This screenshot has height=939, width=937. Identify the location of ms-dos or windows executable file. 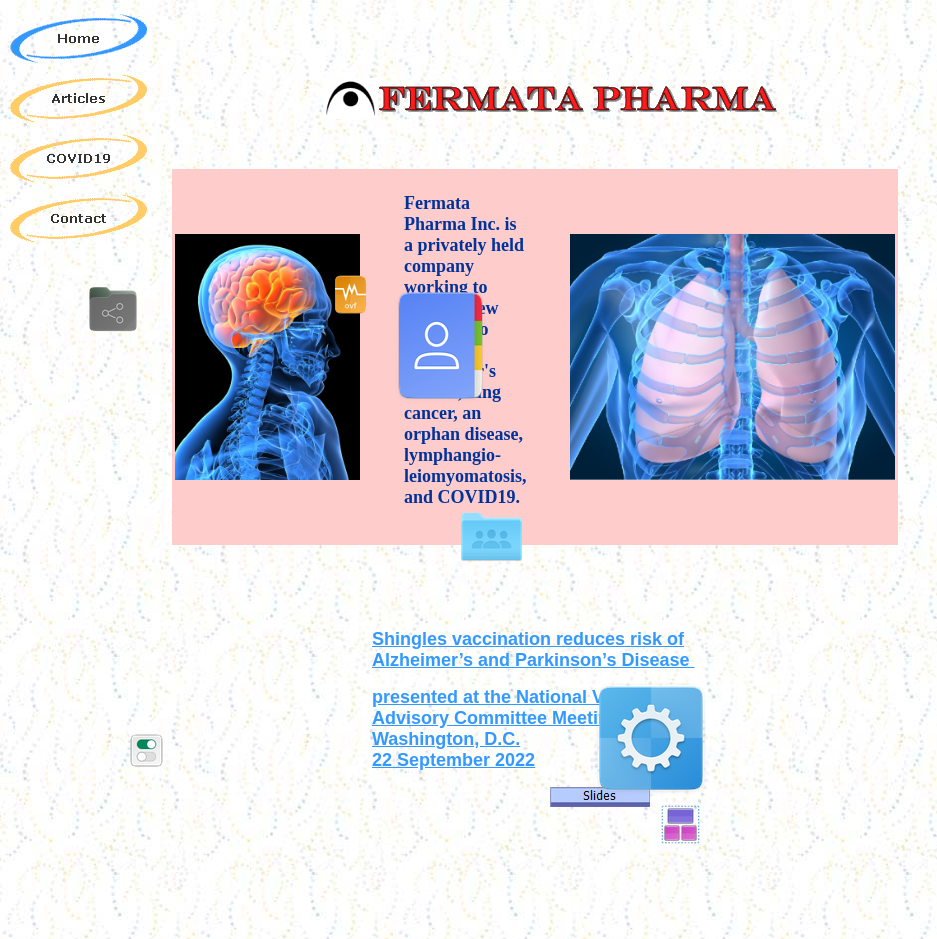
(651, 738).